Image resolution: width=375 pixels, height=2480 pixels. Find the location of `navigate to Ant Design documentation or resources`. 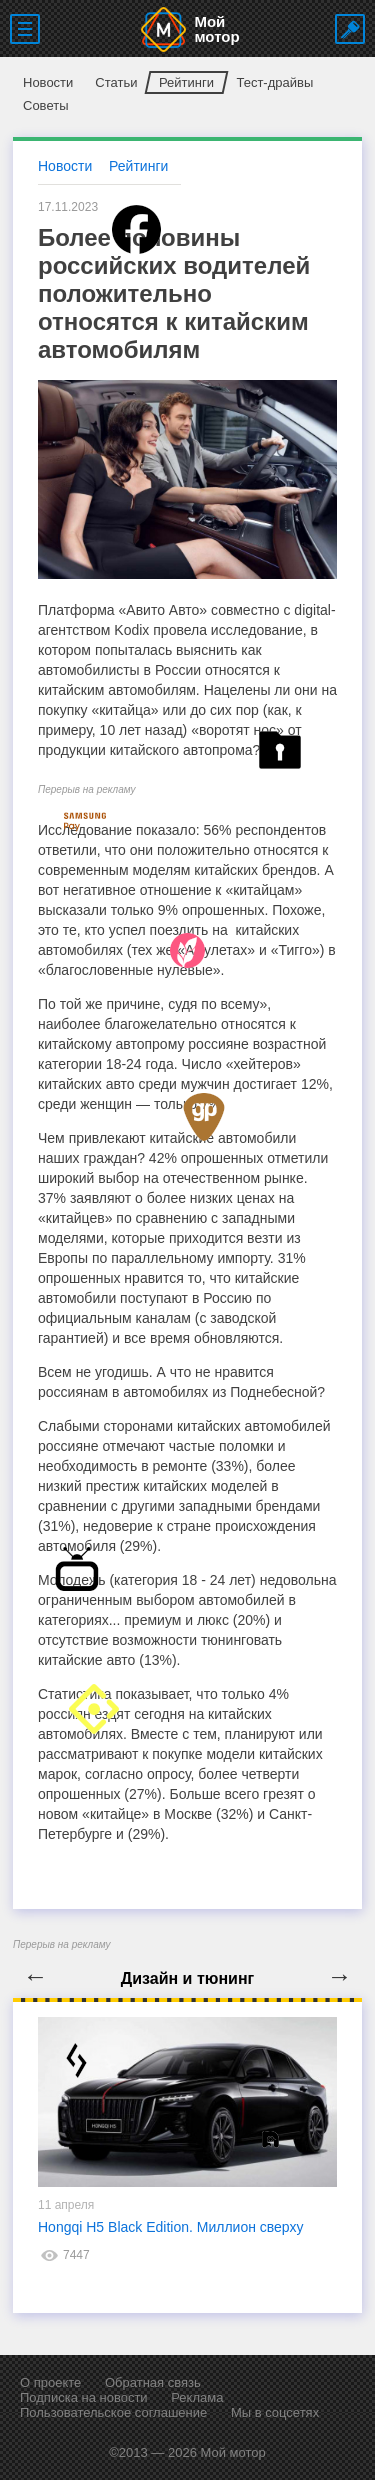

navigate to Ant Design documentation or resources is located at coordinates (94, 1709).